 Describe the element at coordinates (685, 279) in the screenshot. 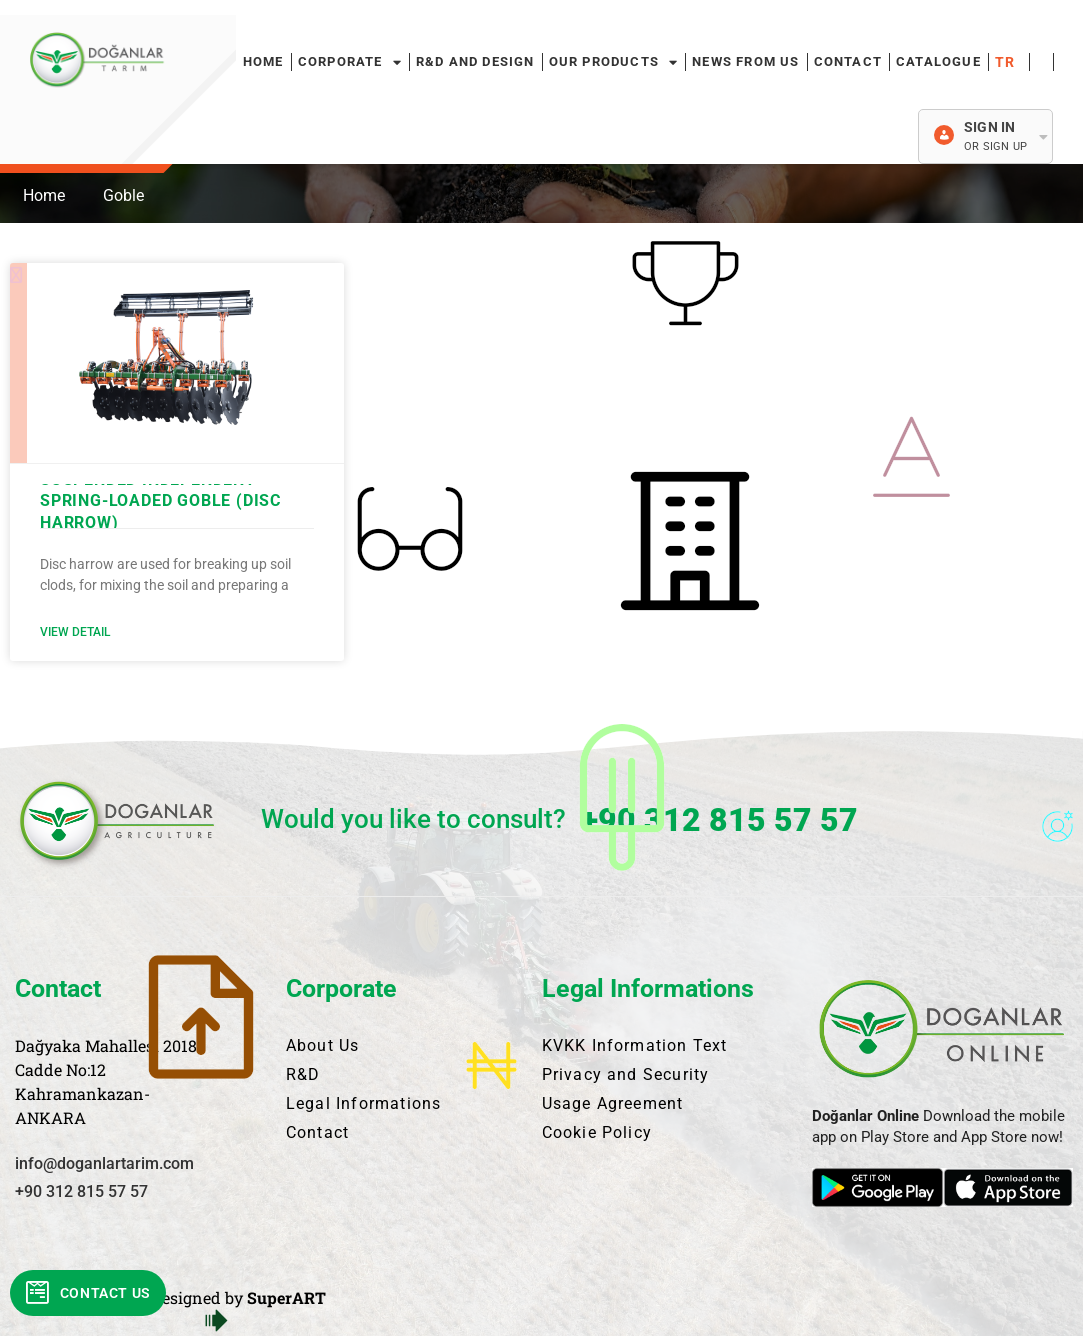

I see `view achievements or awards` at that location.